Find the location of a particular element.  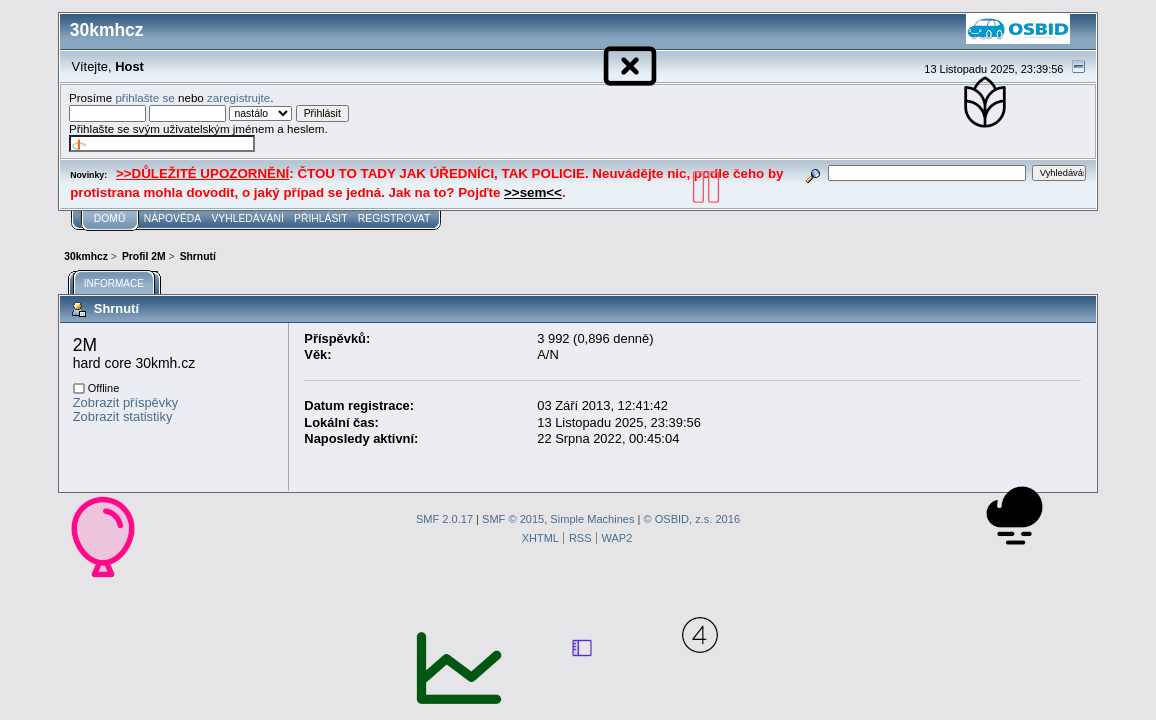

switch to column view layout is located at coordinates (706, 187).